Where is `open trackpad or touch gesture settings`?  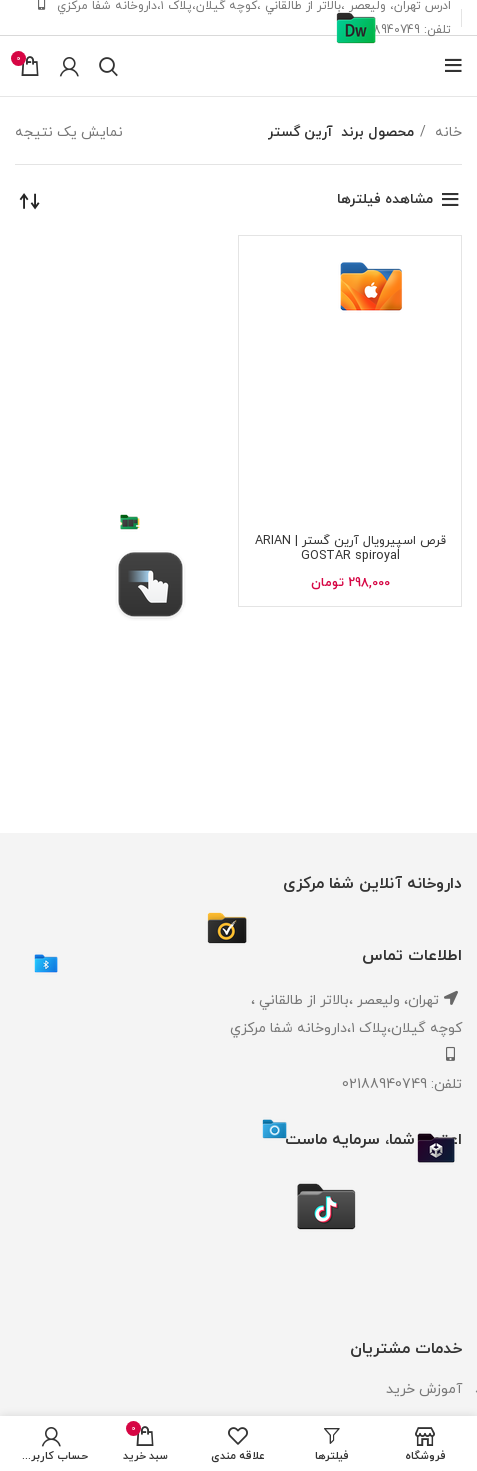
open trackpad or touch gesture settings is located at coordinates (150, 585).